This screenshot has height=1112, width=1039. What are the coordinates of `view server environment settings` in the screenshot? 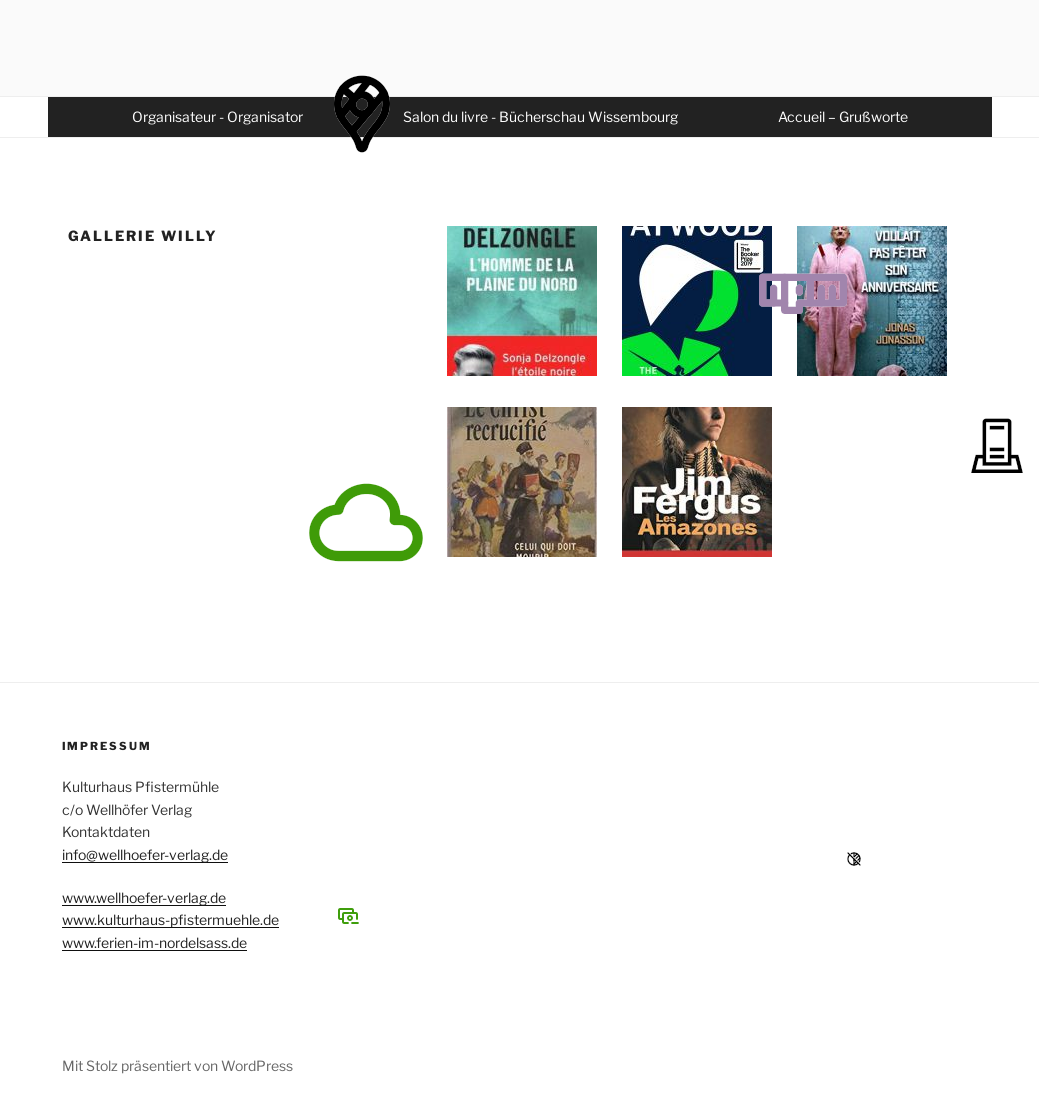 It's located at (997, 444).